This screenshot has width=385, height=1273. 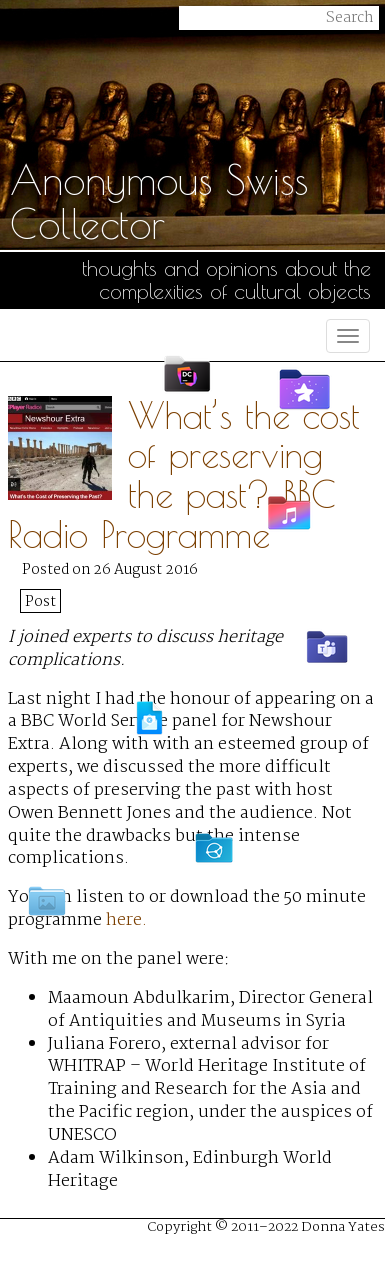 What do you see at coordinates (149, 718) in the screenshot?
I see `an email message file or .eml attachment` at bounding box center [149, 718].